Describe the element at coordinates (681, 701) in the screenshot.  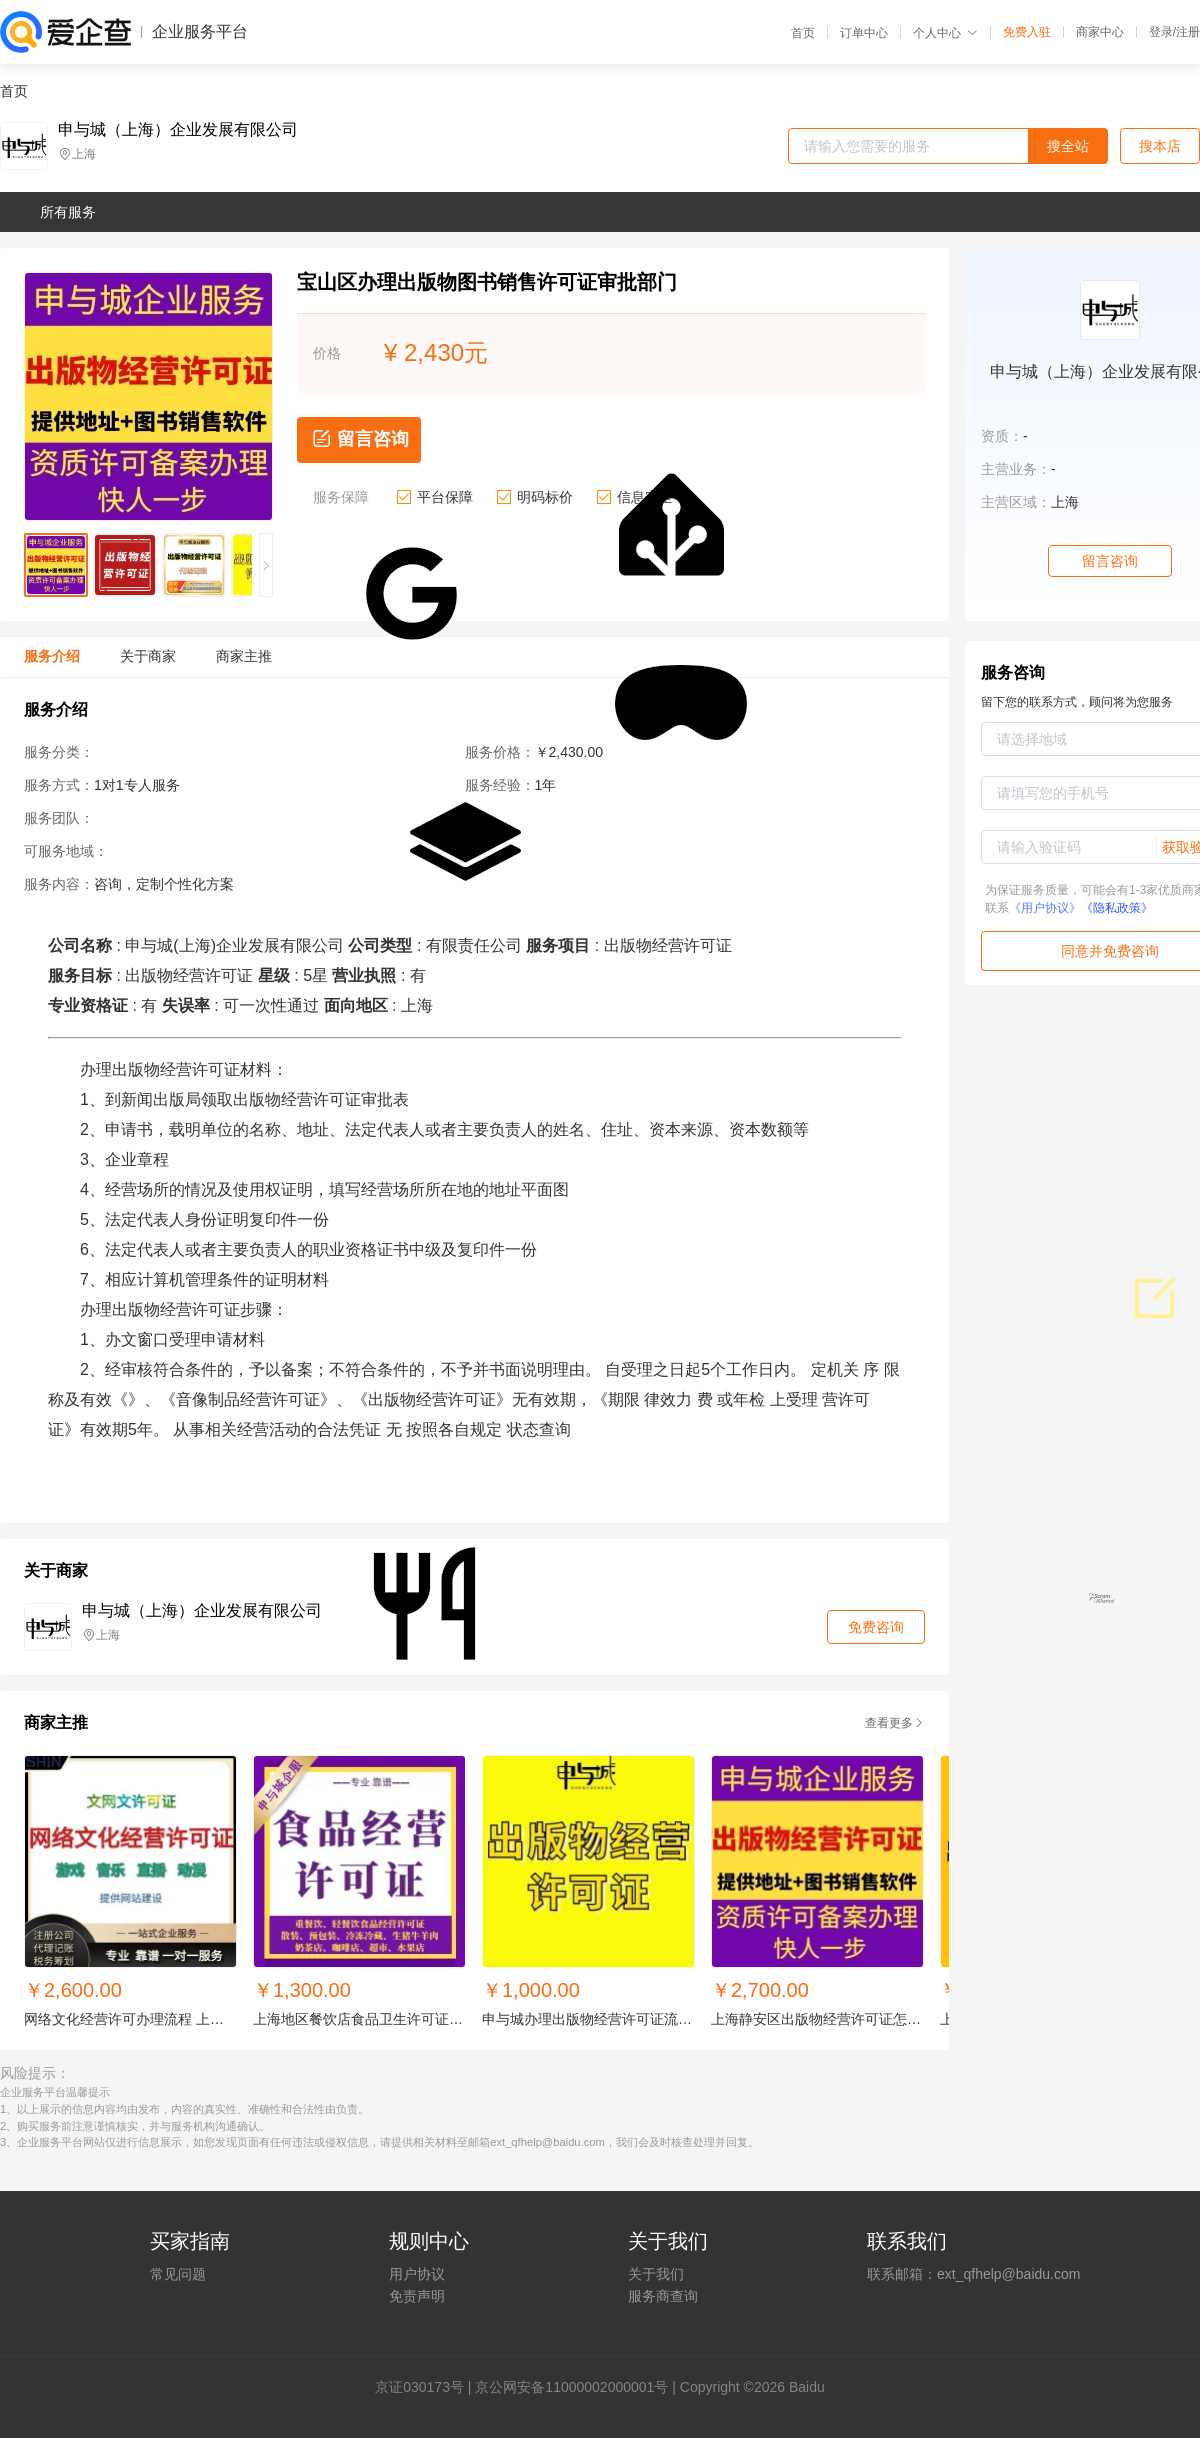
I see `access virtual reality or immersive mode` at that location.